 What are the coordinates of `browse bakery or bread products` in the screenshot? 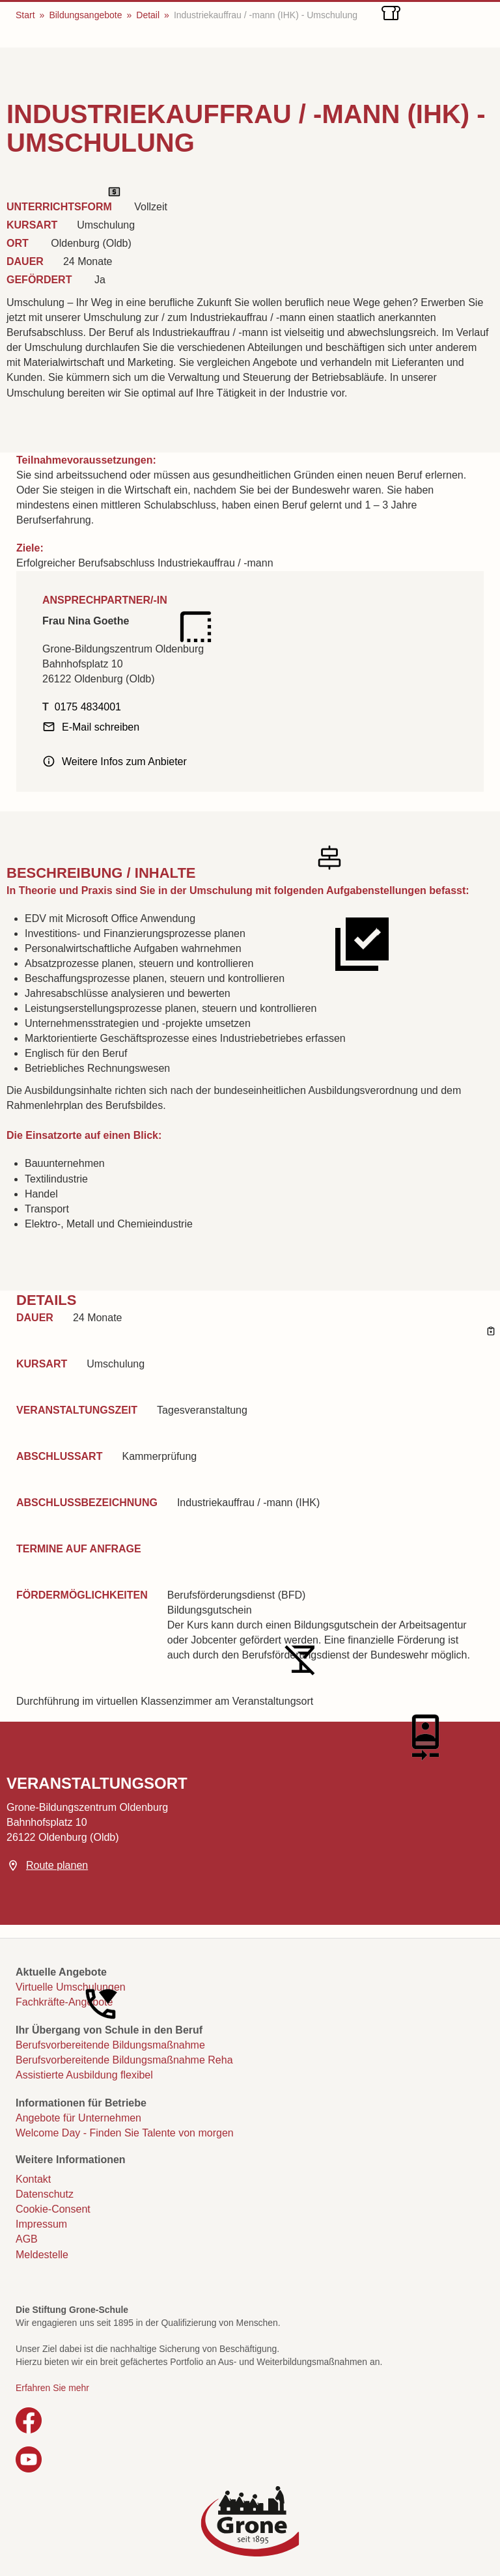 It's located at (391, 13).